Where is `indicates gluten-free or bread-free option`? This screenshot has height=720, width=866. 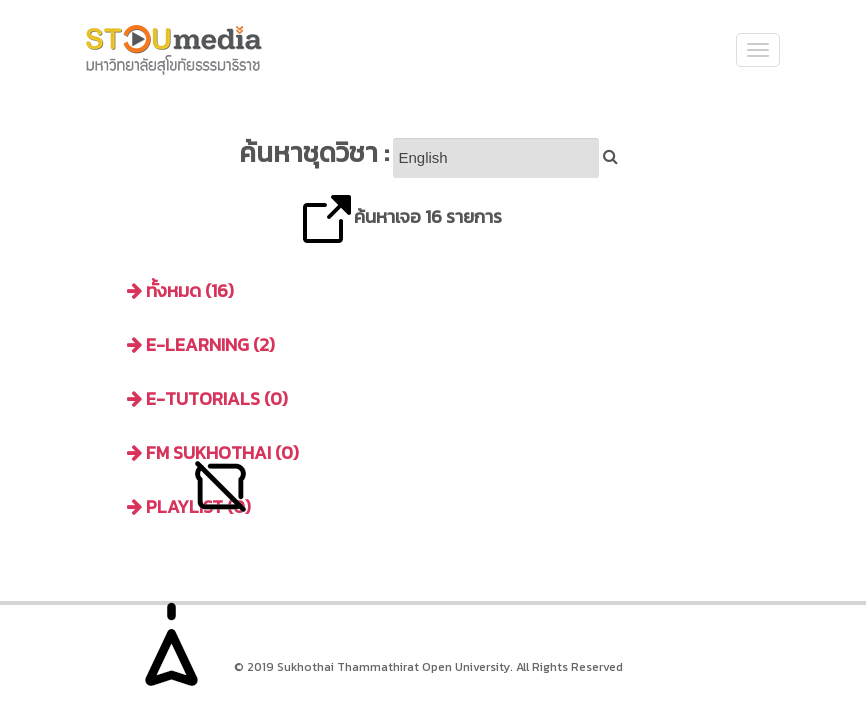 indicates gluten-free or bread-free option is located at coordinates (220, 486).